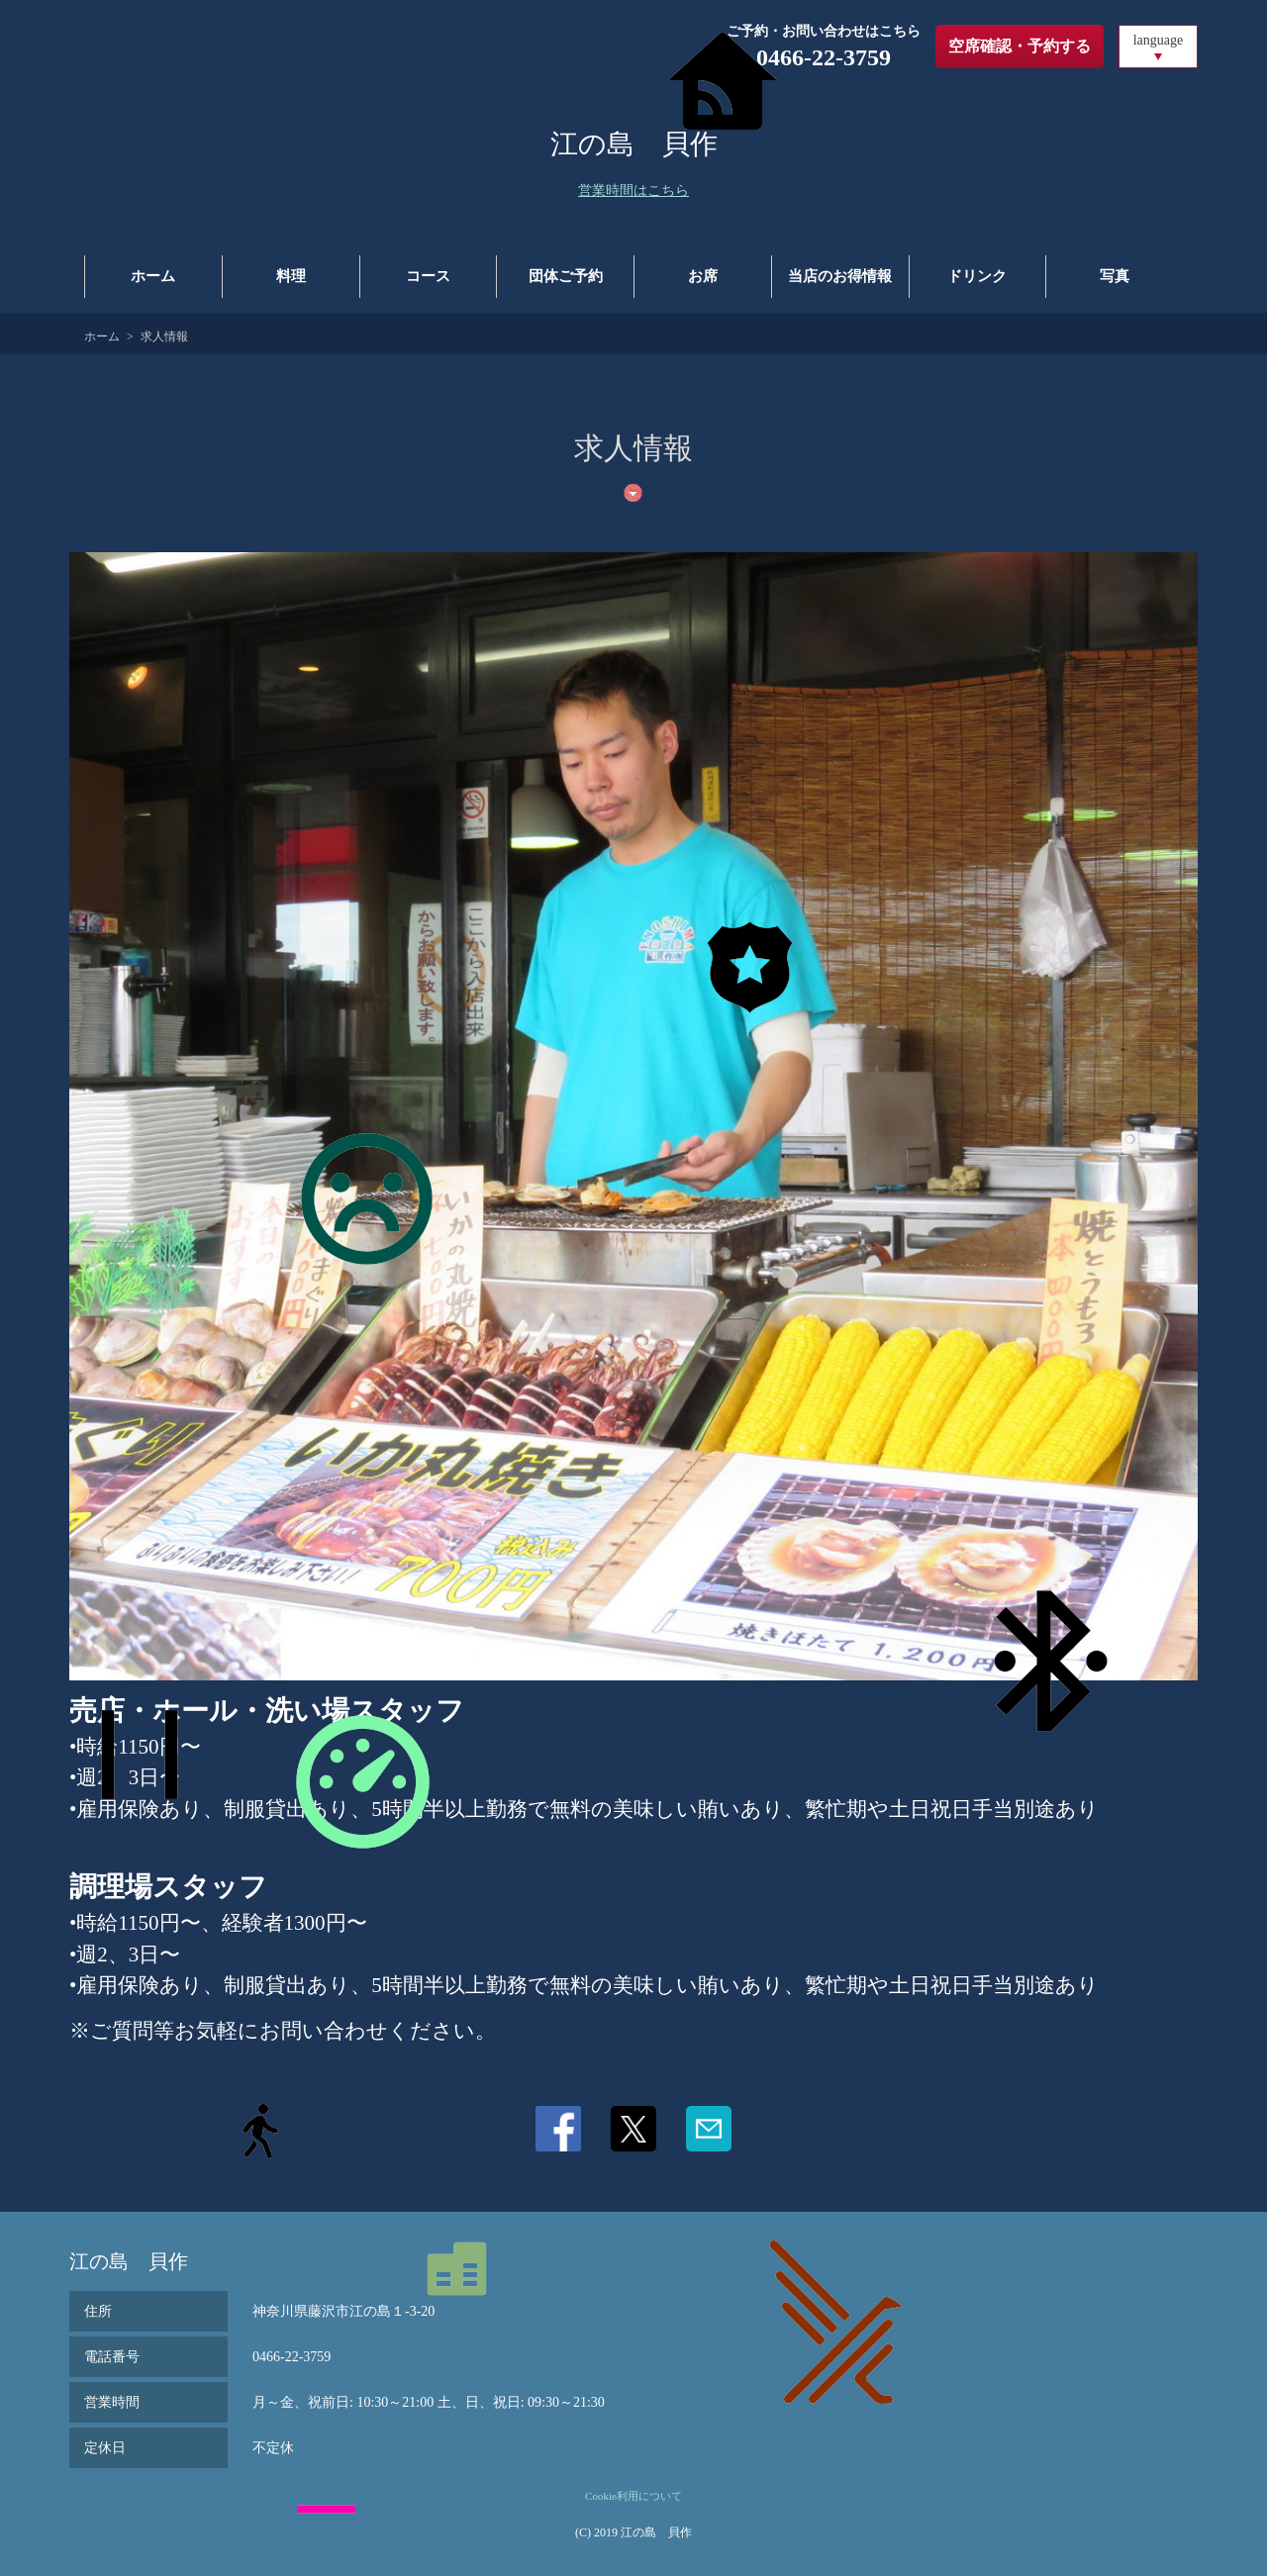 Image resolution: width=1267 pixels, height=2576 pixels. Describe the element at coordinates (723, 85) in the screenshot. I see `connect to home wifi network` at that location.